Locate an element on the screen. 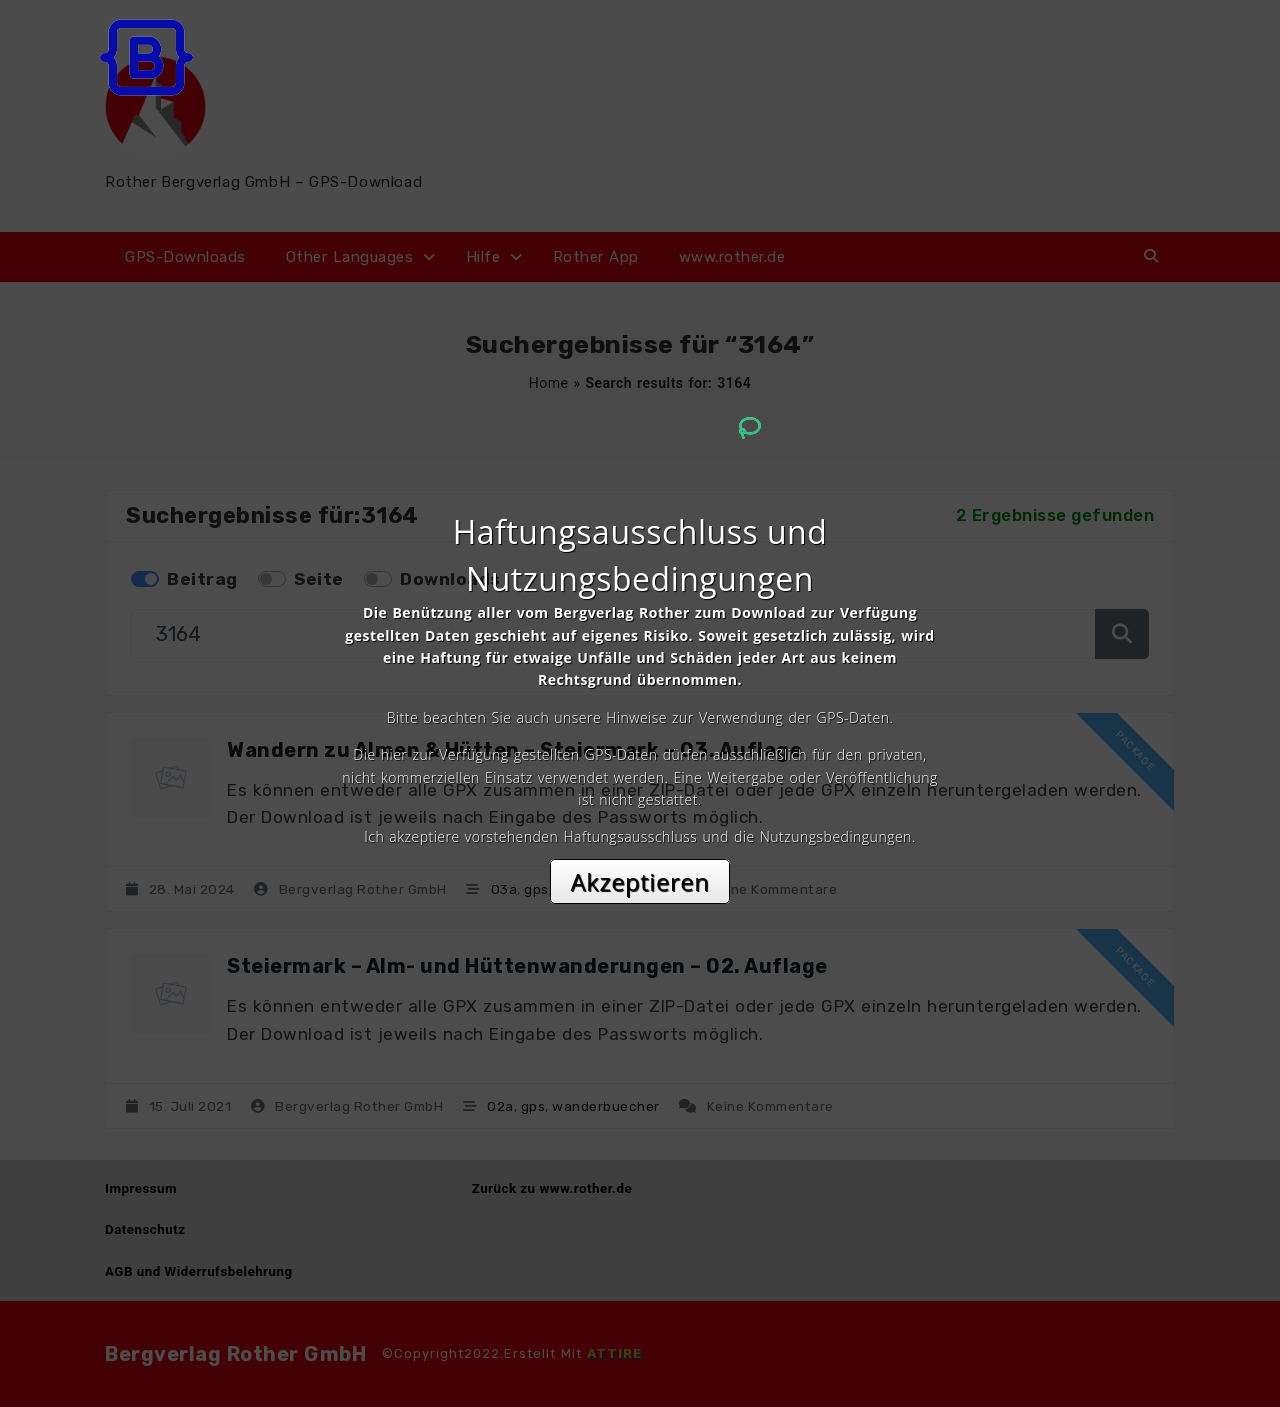 Image resolution: width=1280 pixels, height=1407 pixels. select an irregular or freeform area is located at coordinates (750, 428).